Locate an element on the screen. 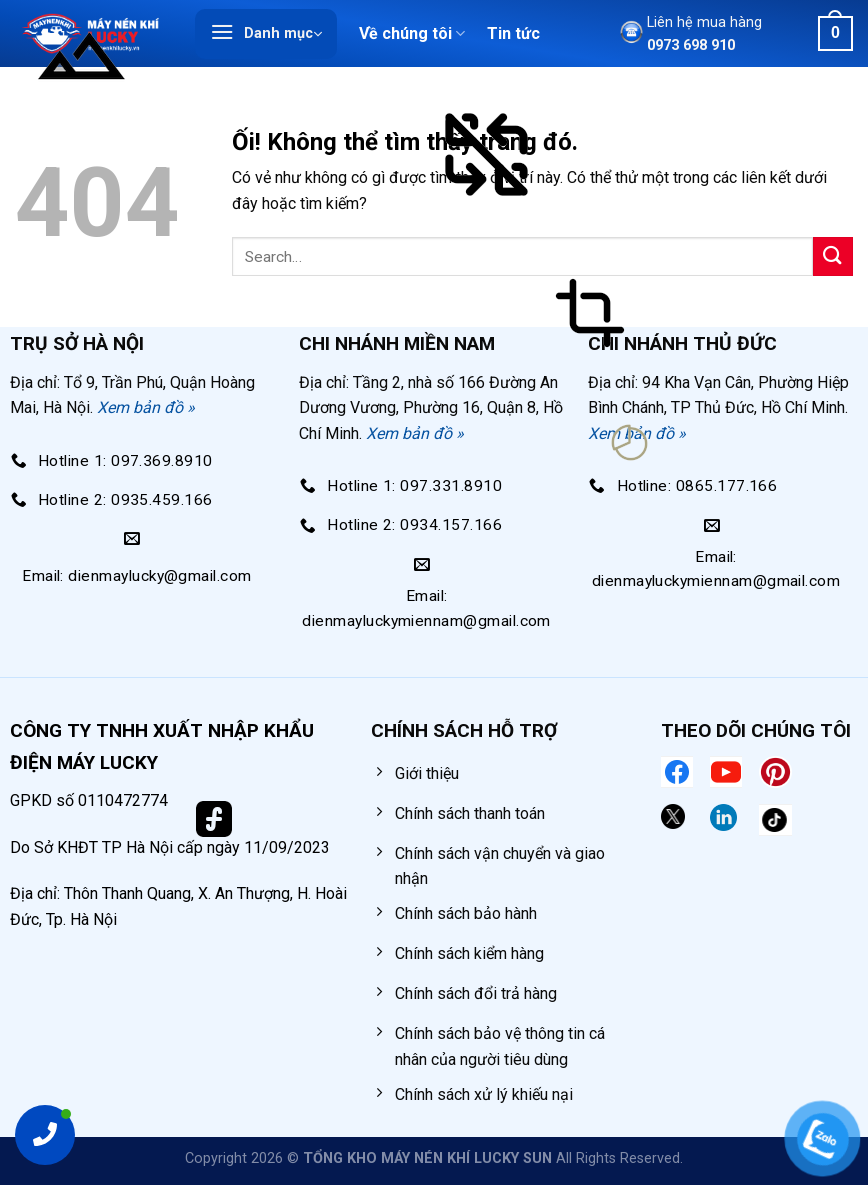 Image resolution: width=868 pixels, height=1185 pixels. switch to terrain map view is located at coordinates (81, 55).